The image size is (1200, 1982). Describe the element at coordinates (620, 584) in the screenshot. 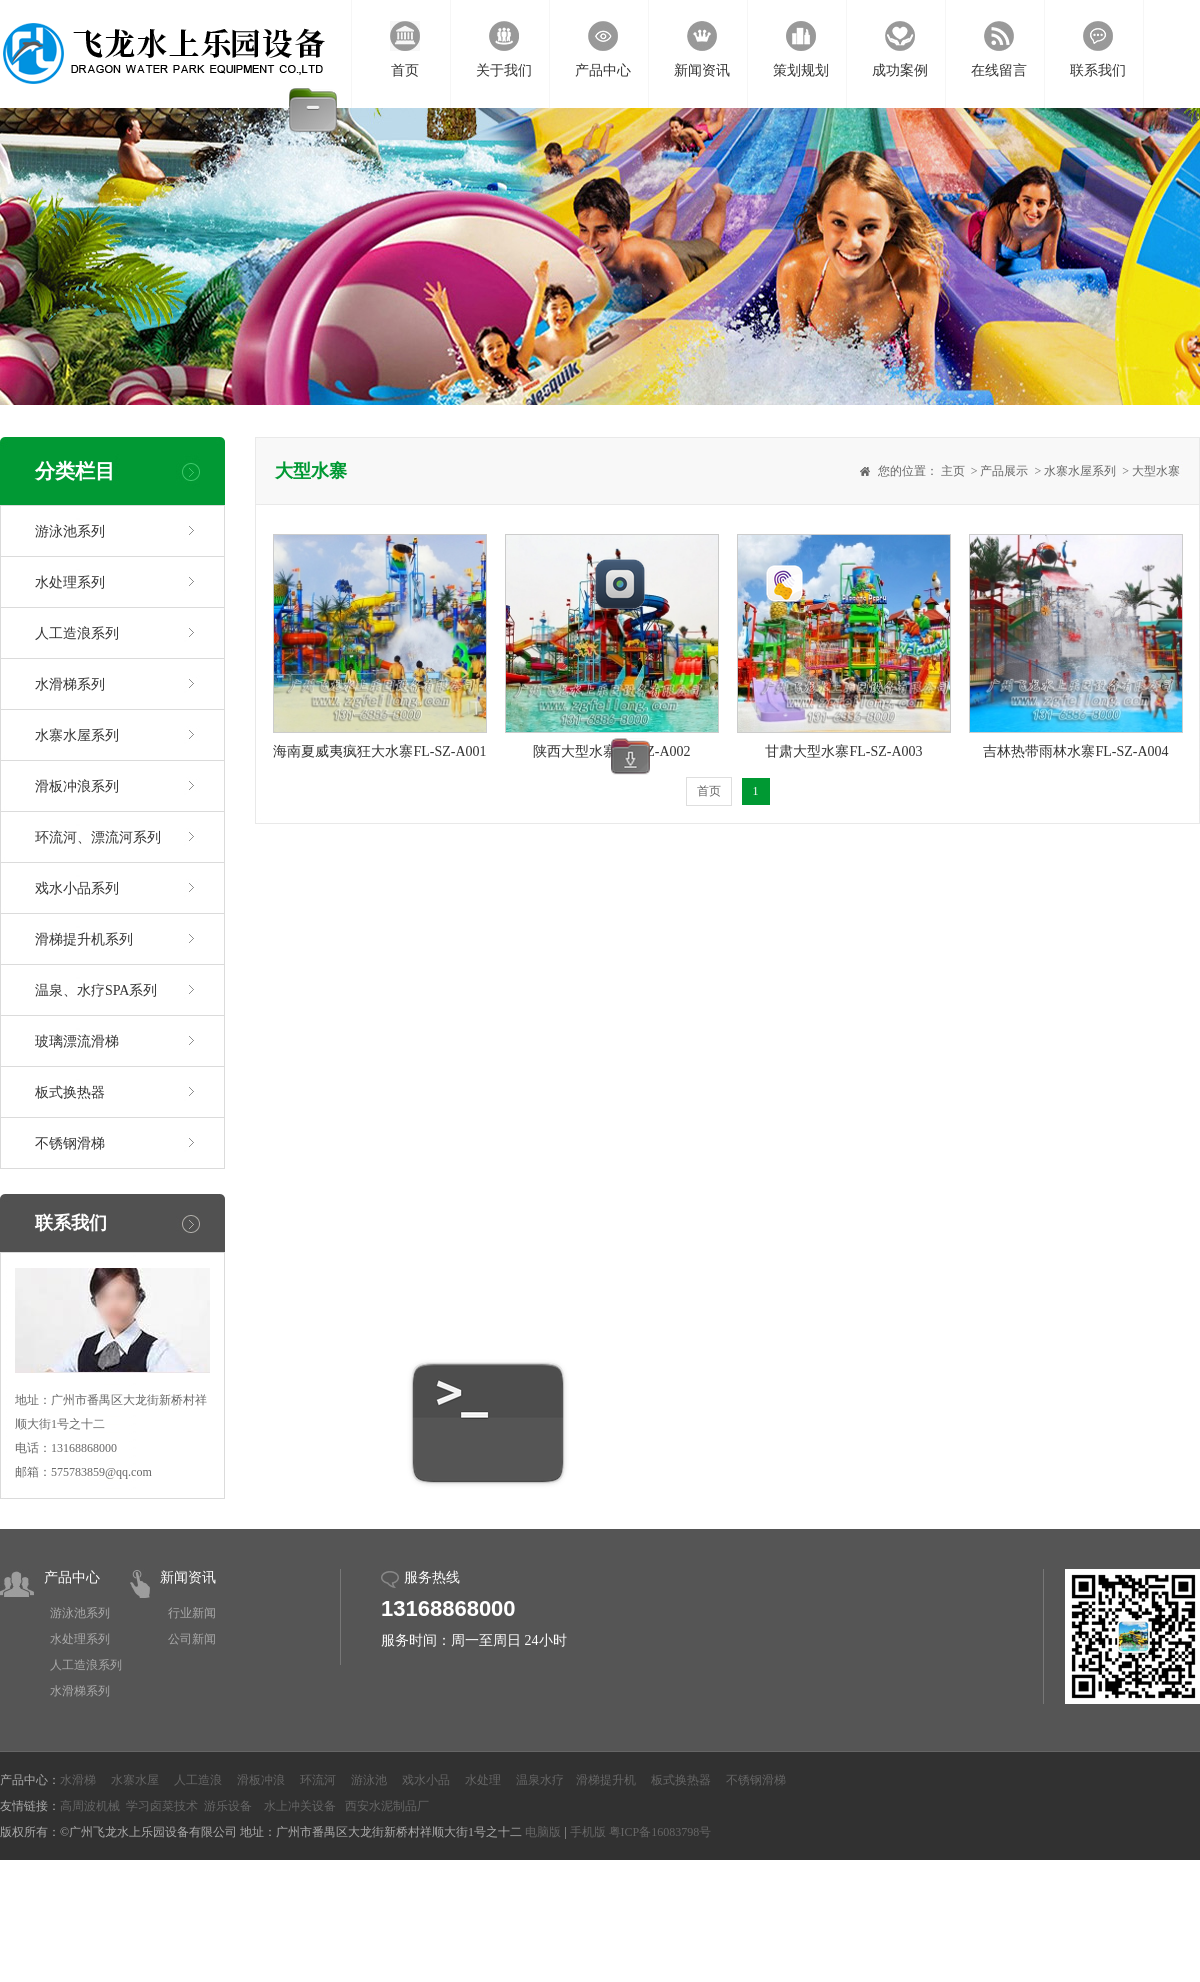

I see `open fondo wallpaper app` at that location.